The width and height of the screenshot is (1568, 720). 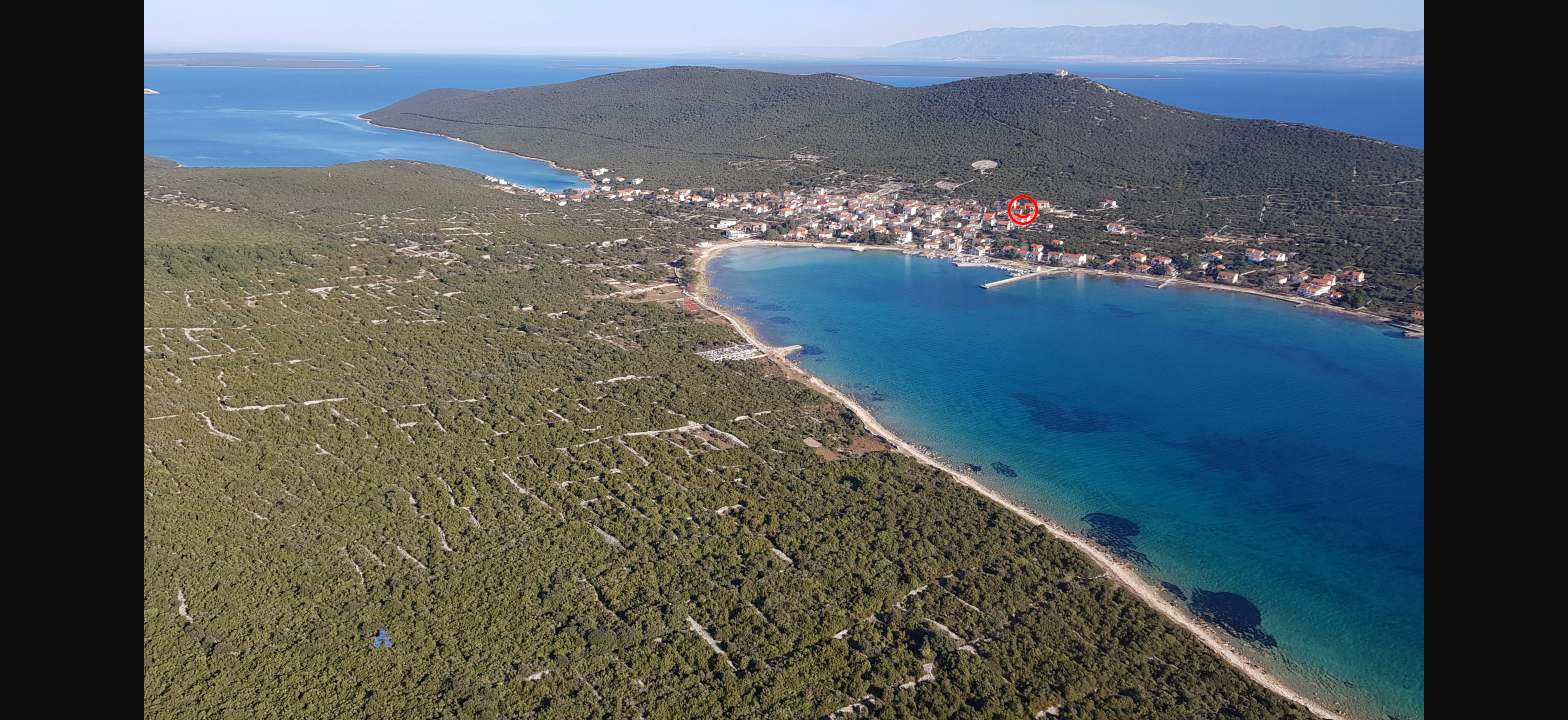 What do you see at coordinates (382, 638) in the screenshot?
I see `view network topology or connected devices` at bounding box center [382, 638].